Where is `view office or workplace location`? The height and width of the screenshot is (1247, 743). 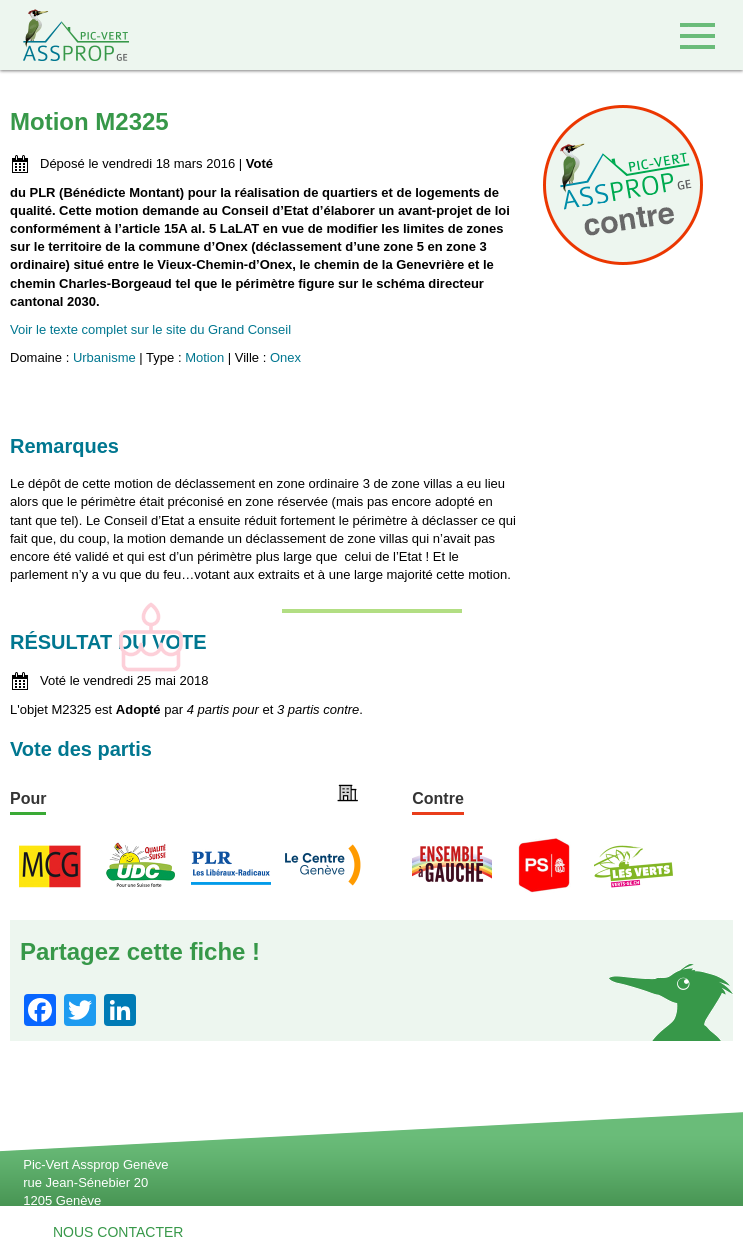
view office or workplace location is located at coordinates (347, 793).